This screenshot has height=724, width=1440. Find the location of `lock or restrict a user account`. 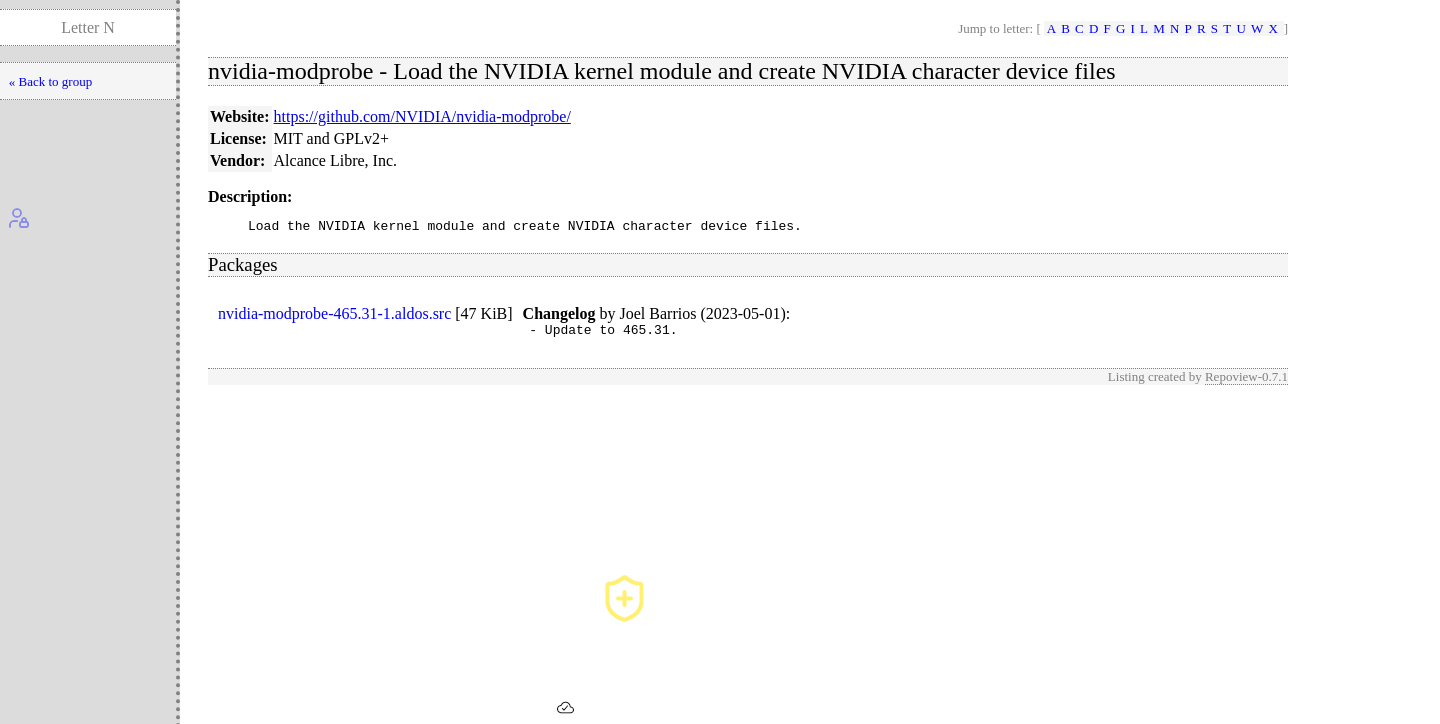

lock or restrict a user account is located at coordinates (19, 218).